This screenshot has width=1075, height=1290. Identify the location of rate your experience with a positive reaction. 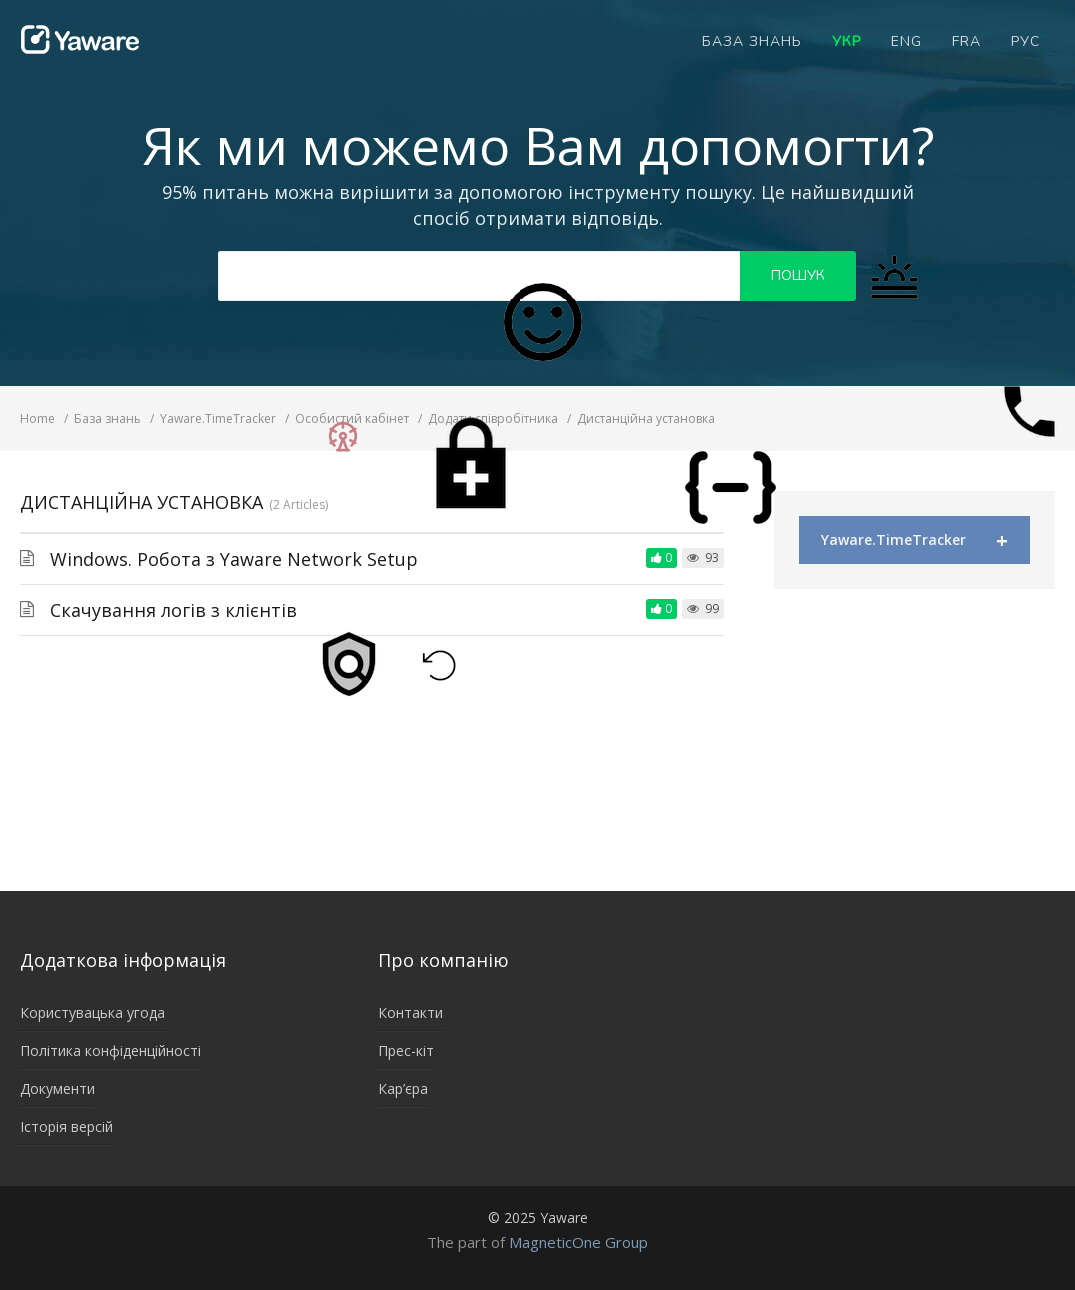
(543, 322).